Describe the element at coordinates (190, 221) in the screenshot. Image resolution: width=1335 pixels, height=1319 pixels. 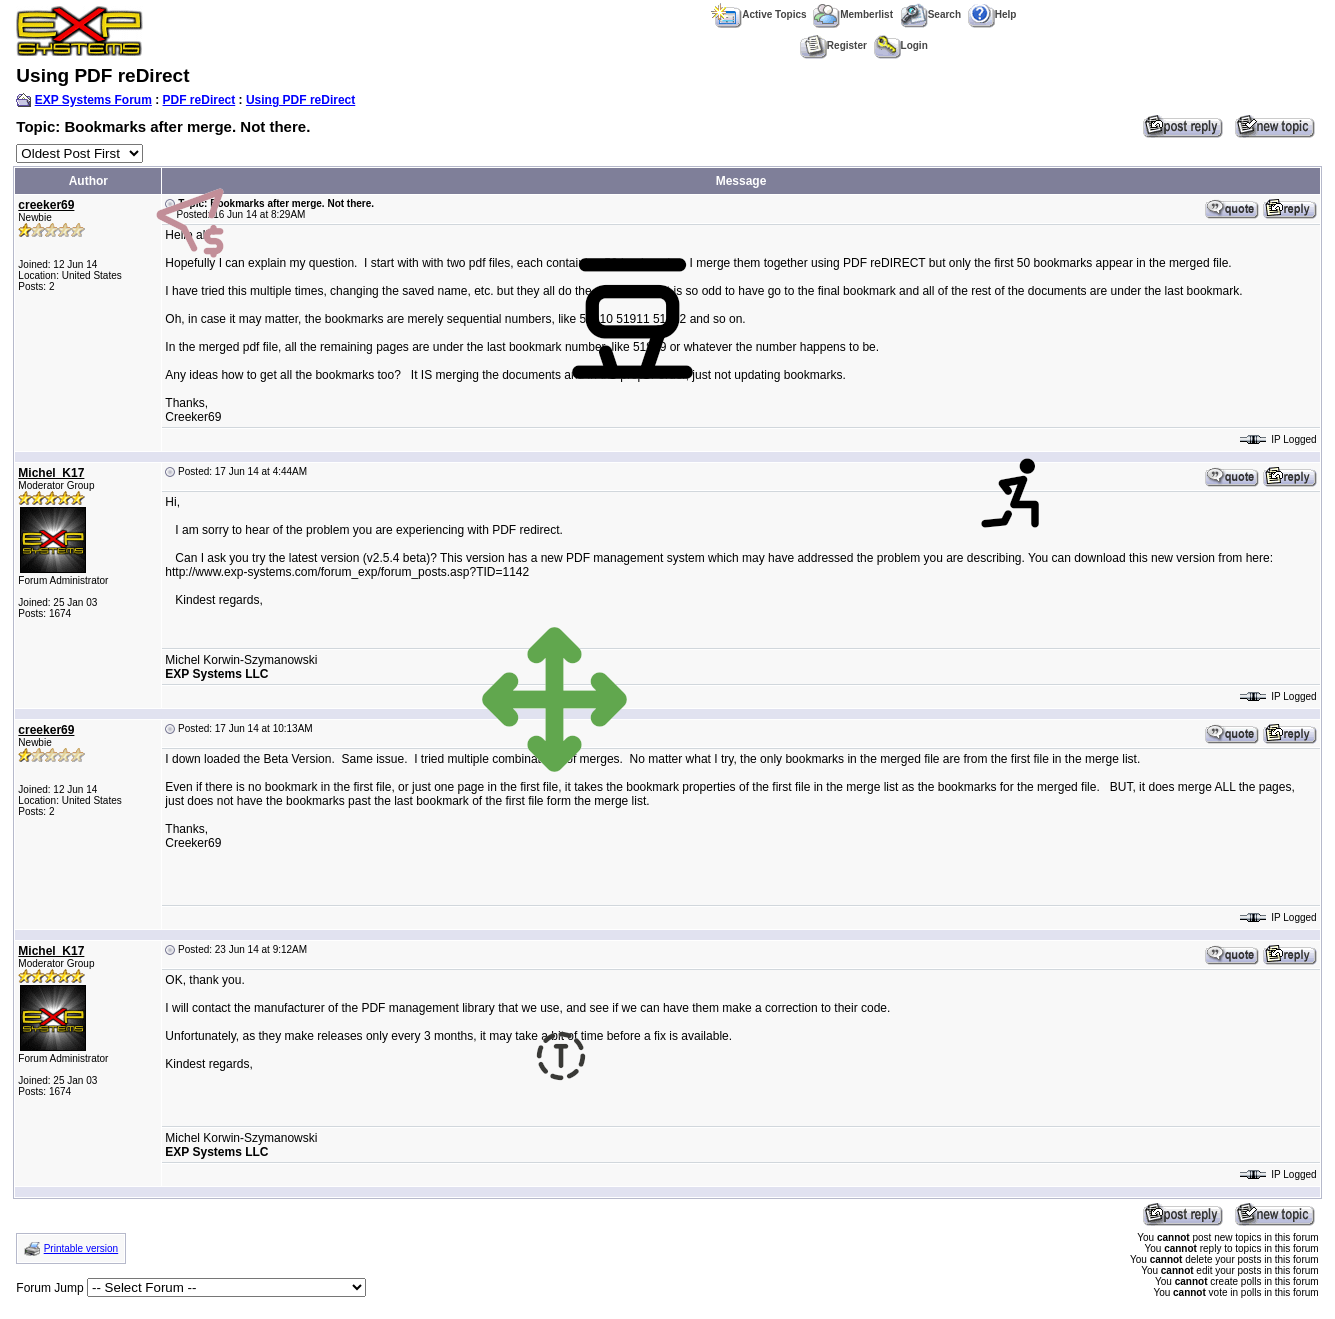
I see `view location-based pricing or costs` at that location.